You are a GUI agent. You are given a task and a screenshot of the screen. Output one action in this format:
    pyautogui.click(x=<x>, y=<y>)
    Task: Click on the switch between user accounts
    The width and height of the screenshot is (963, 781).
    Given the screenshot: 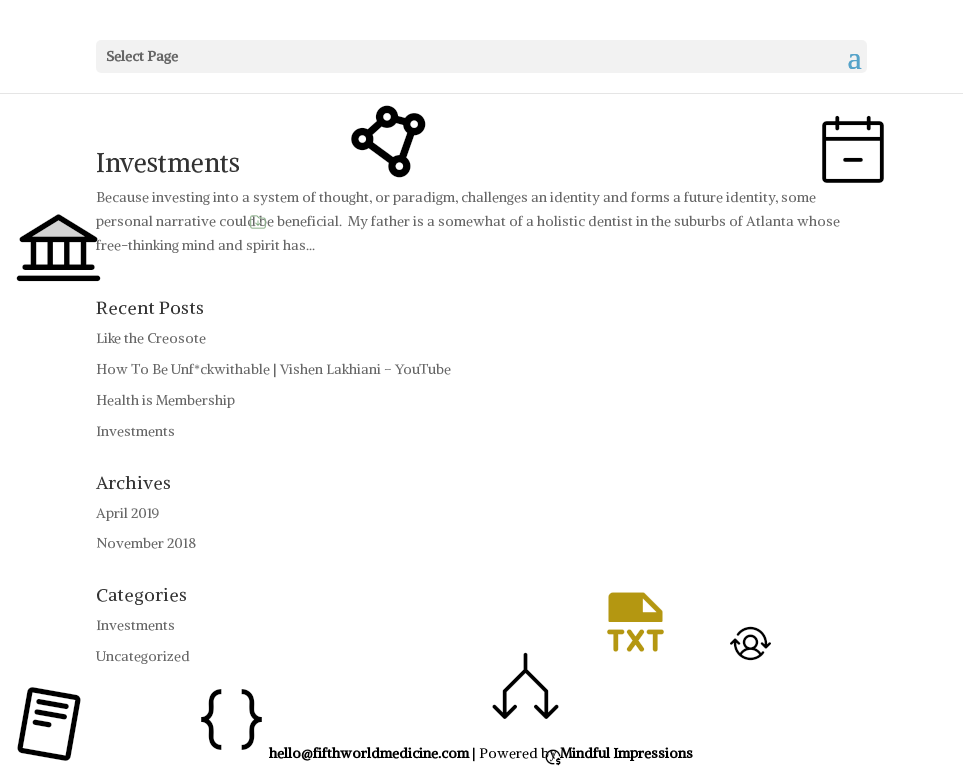 What is the action you would take?
    pyautogui.click(x=750, y=643)
    